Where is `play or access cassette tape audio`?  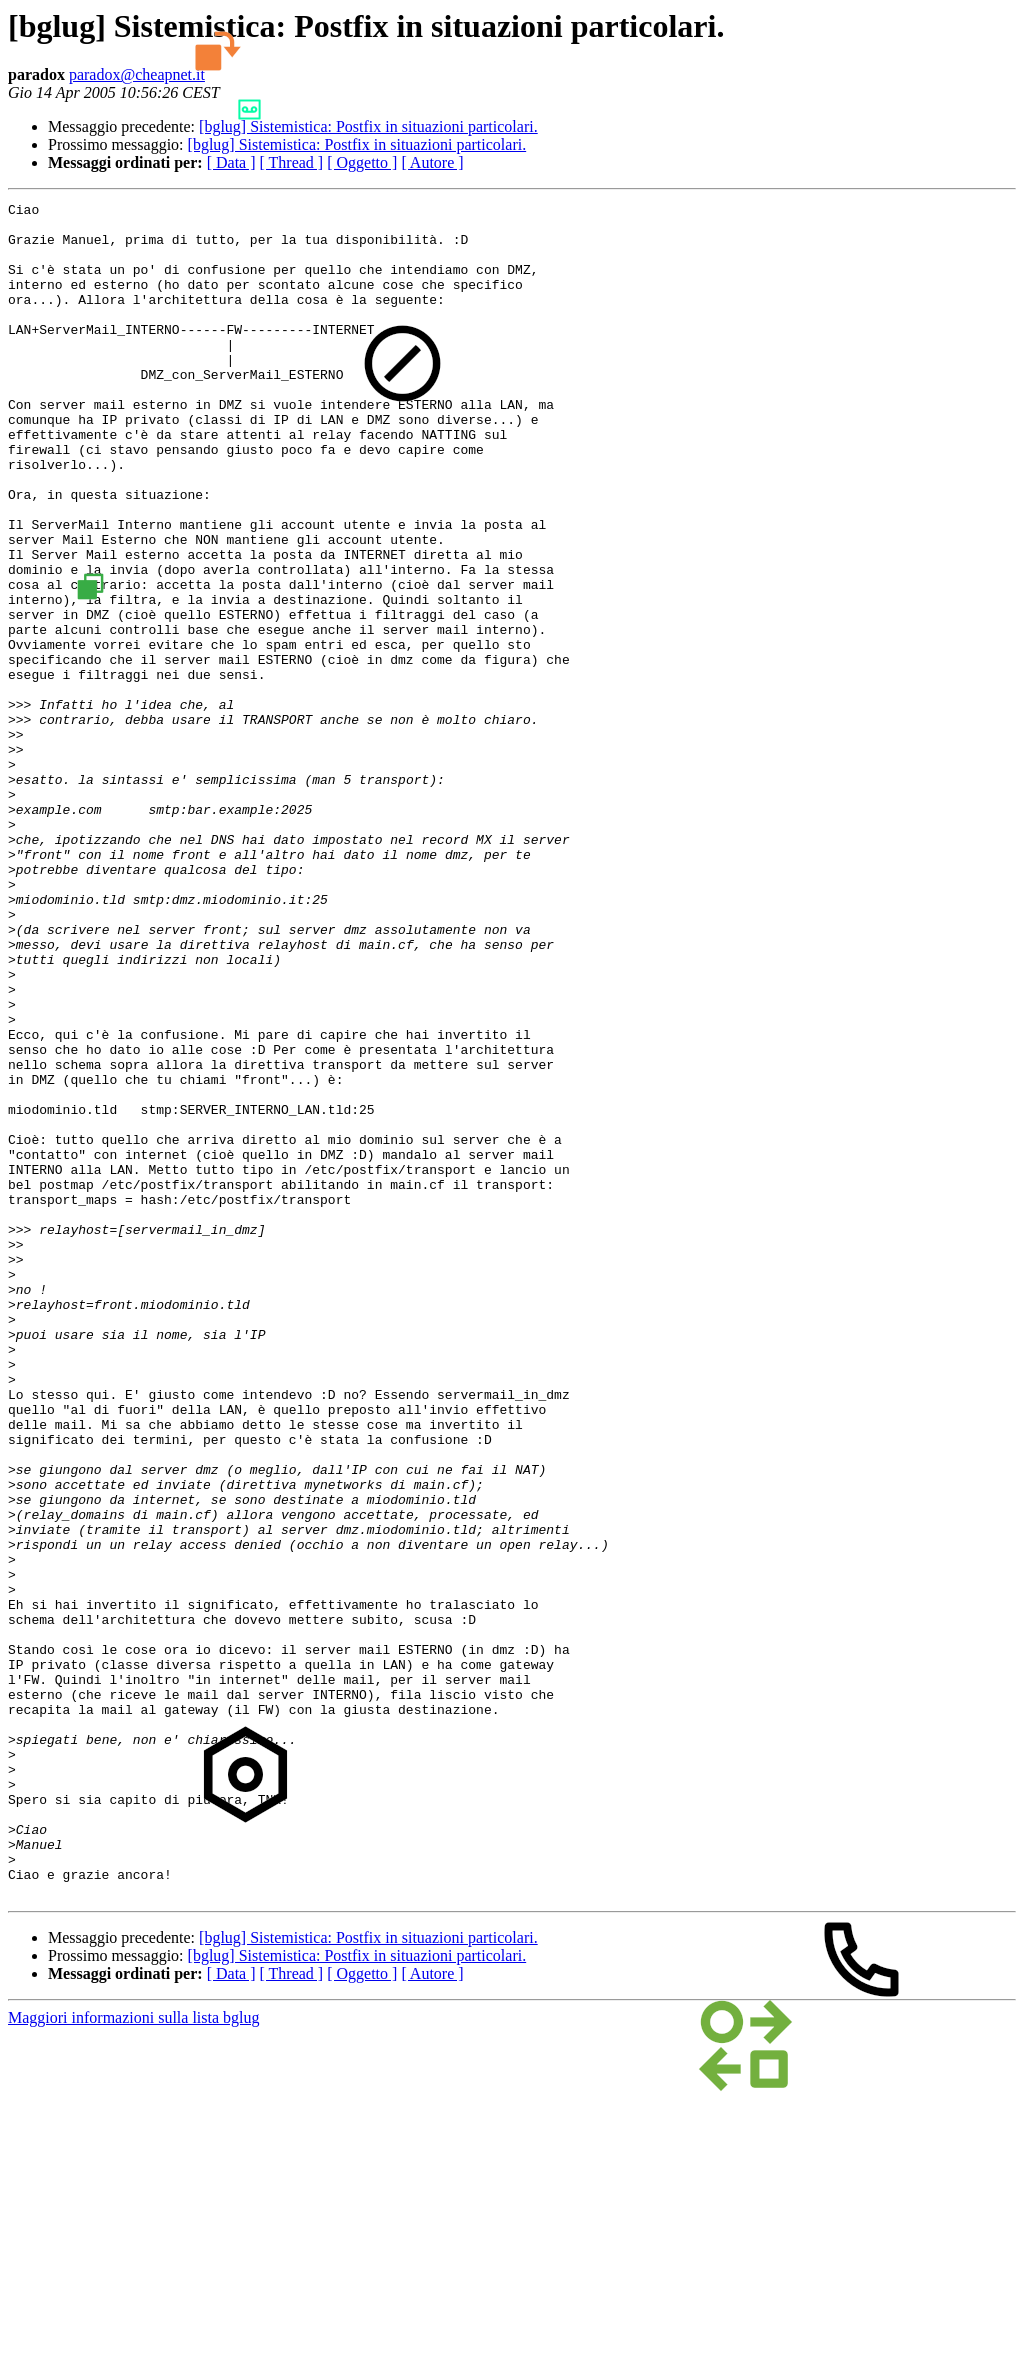 play or access cassette tape audio is located at coordinates (249, 109).